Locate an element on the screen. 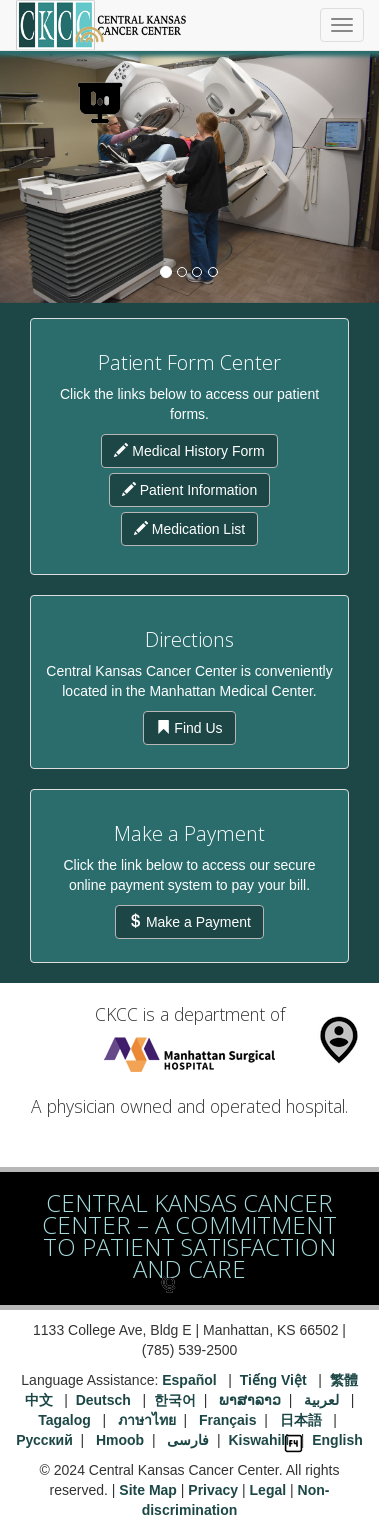  view a person's location on the map is located at coordinates (339, 1040).